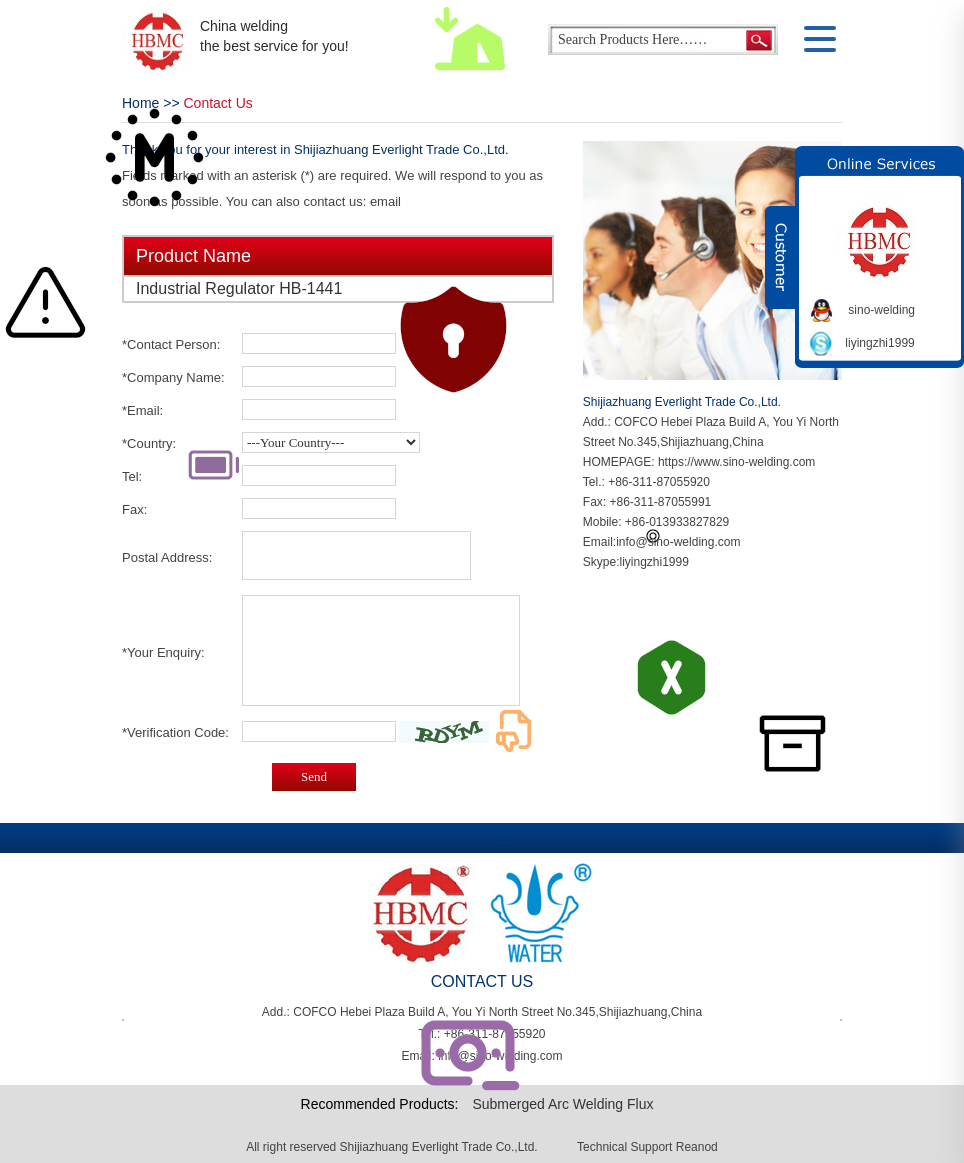 This screenshot has height=1163, width=964. I want to click on download campsite or camping information, so click(470, 39).